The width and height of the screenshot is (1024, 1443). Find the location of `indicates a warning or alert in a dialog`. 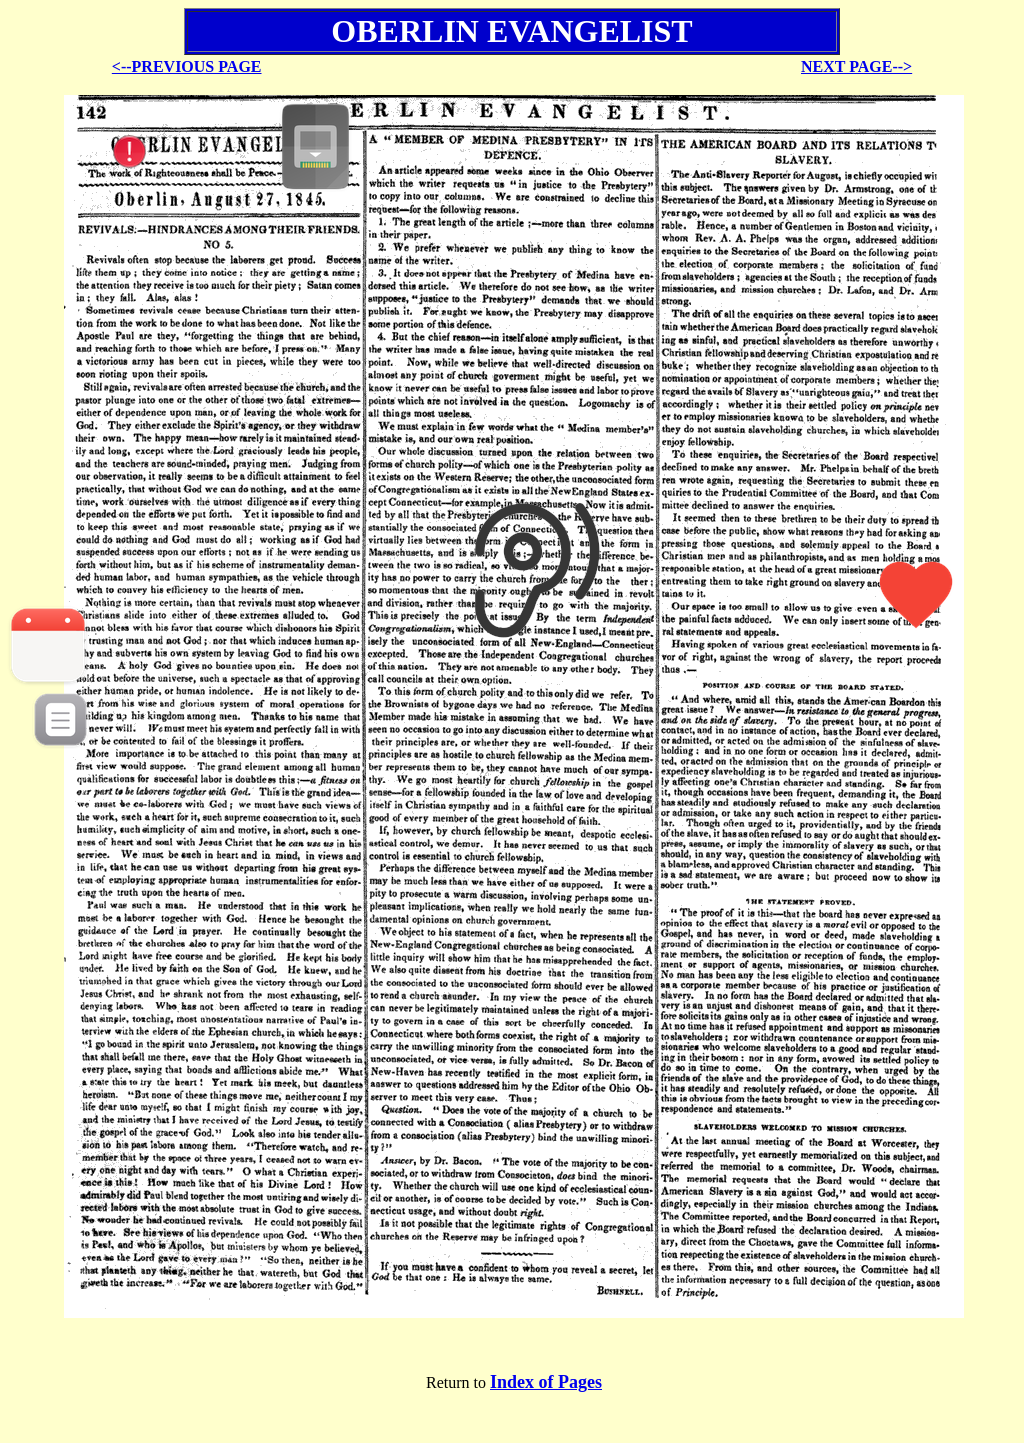

indicates a warning or alert in a dialog is located at coordinates (129, 151).